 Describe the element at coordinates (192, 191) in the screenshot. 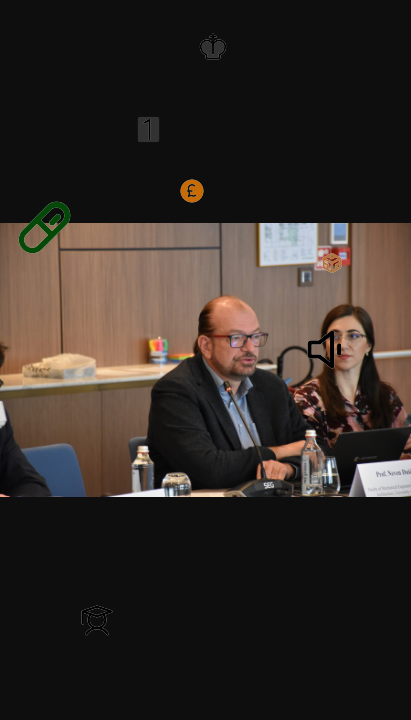

I see `view amount in British pounds` at that location.